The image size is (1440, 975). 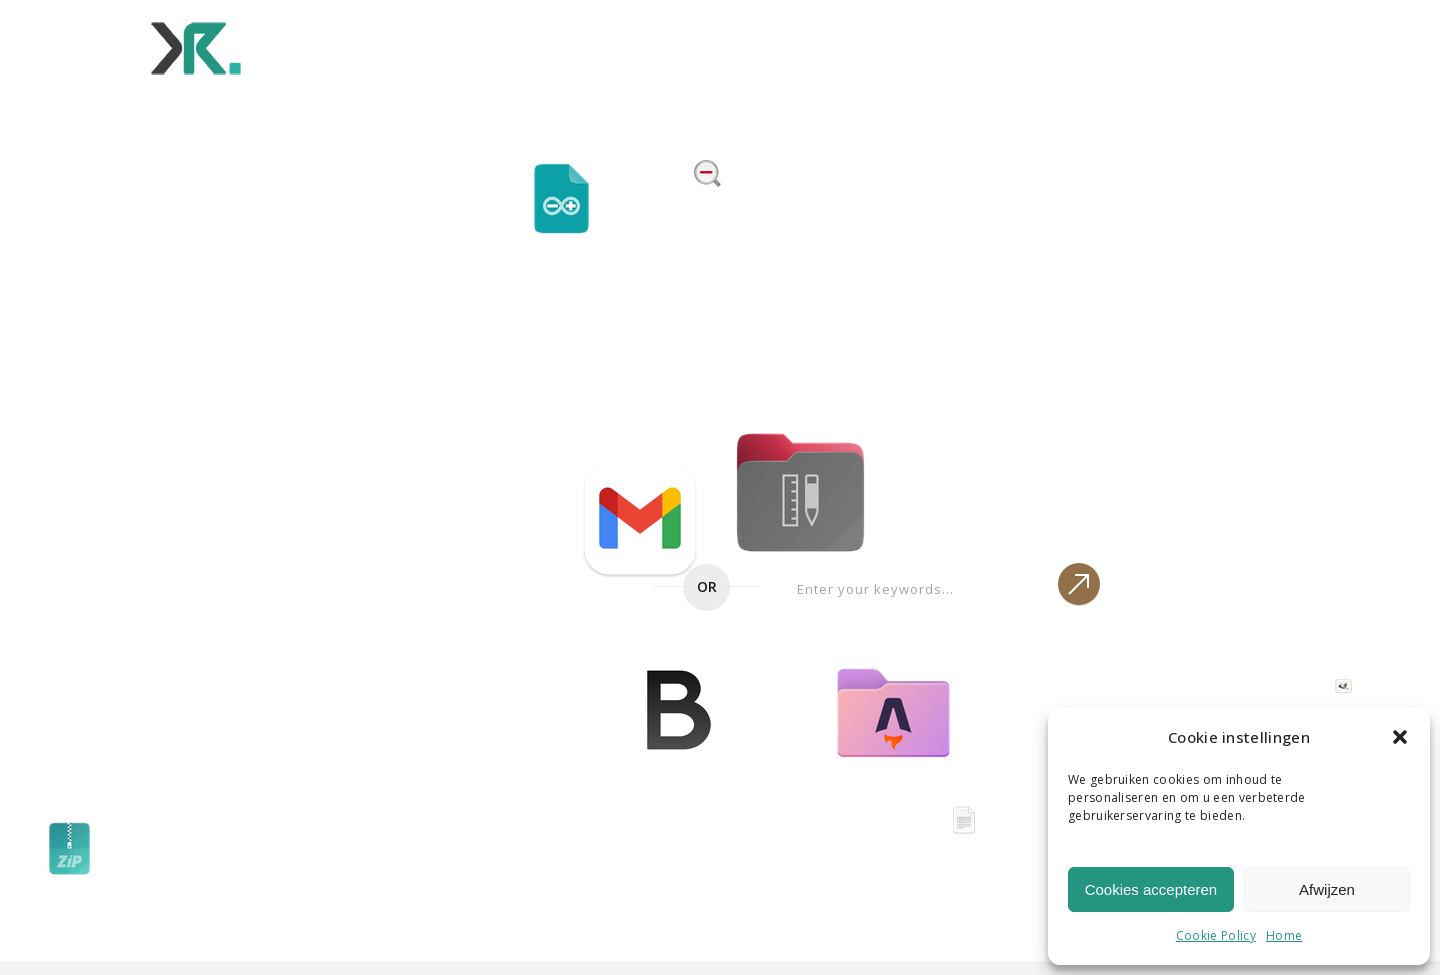 I want to click on open templates folder, so click(x=800, y=492).